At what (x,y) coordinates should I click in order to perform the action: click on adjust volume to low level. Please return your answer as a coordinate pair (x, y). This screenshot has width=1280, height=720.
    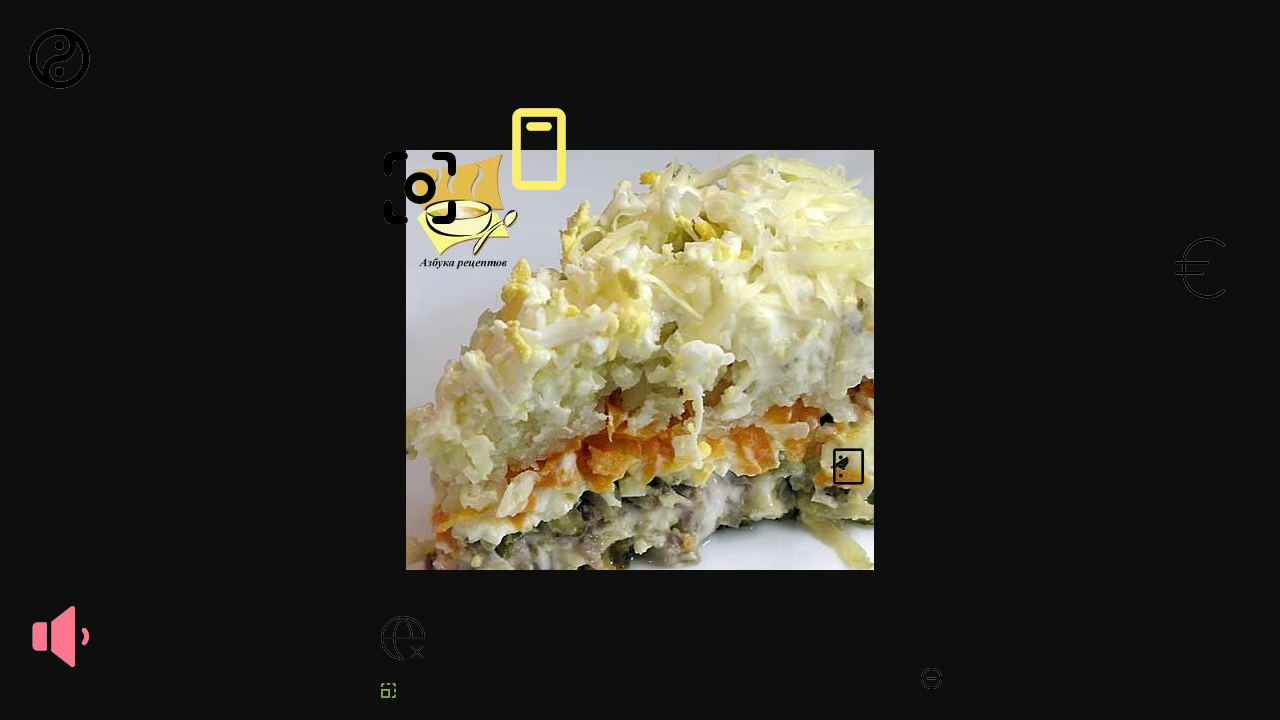
    Looking at the image, I should click on (65, 636).